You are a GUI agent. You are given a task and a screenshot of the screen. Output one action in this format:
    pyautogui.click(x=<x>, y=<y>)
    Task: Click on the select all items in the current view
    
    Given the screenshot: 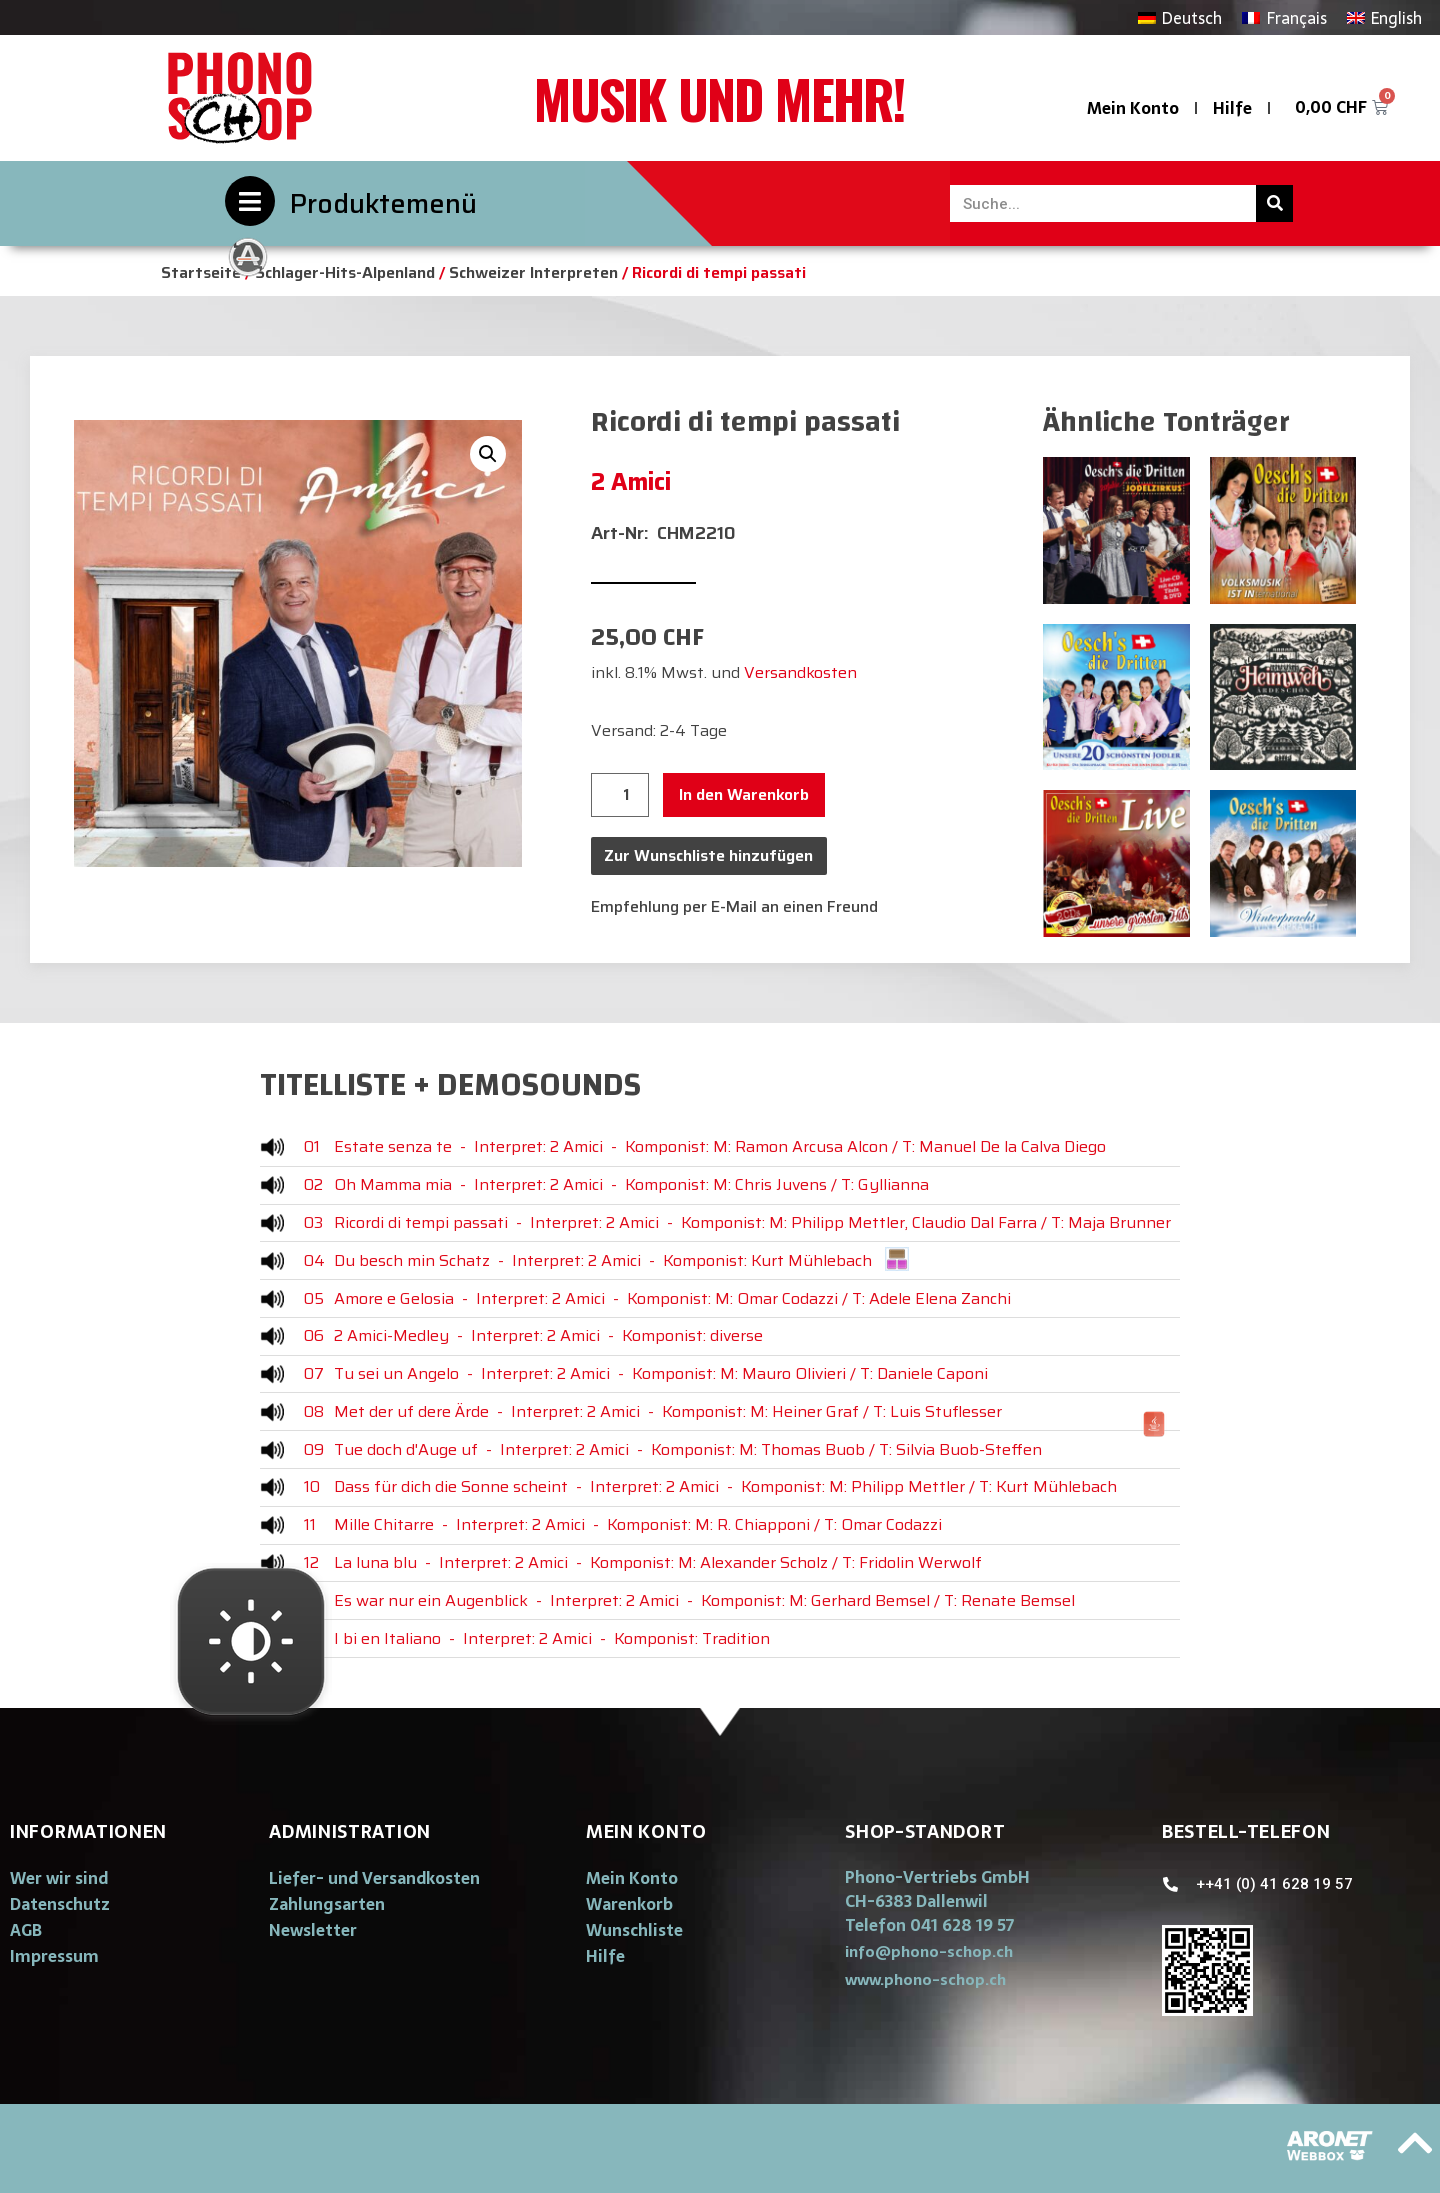 What is the action you would take?
    pyautogui.click(x=897, y=1259)
    